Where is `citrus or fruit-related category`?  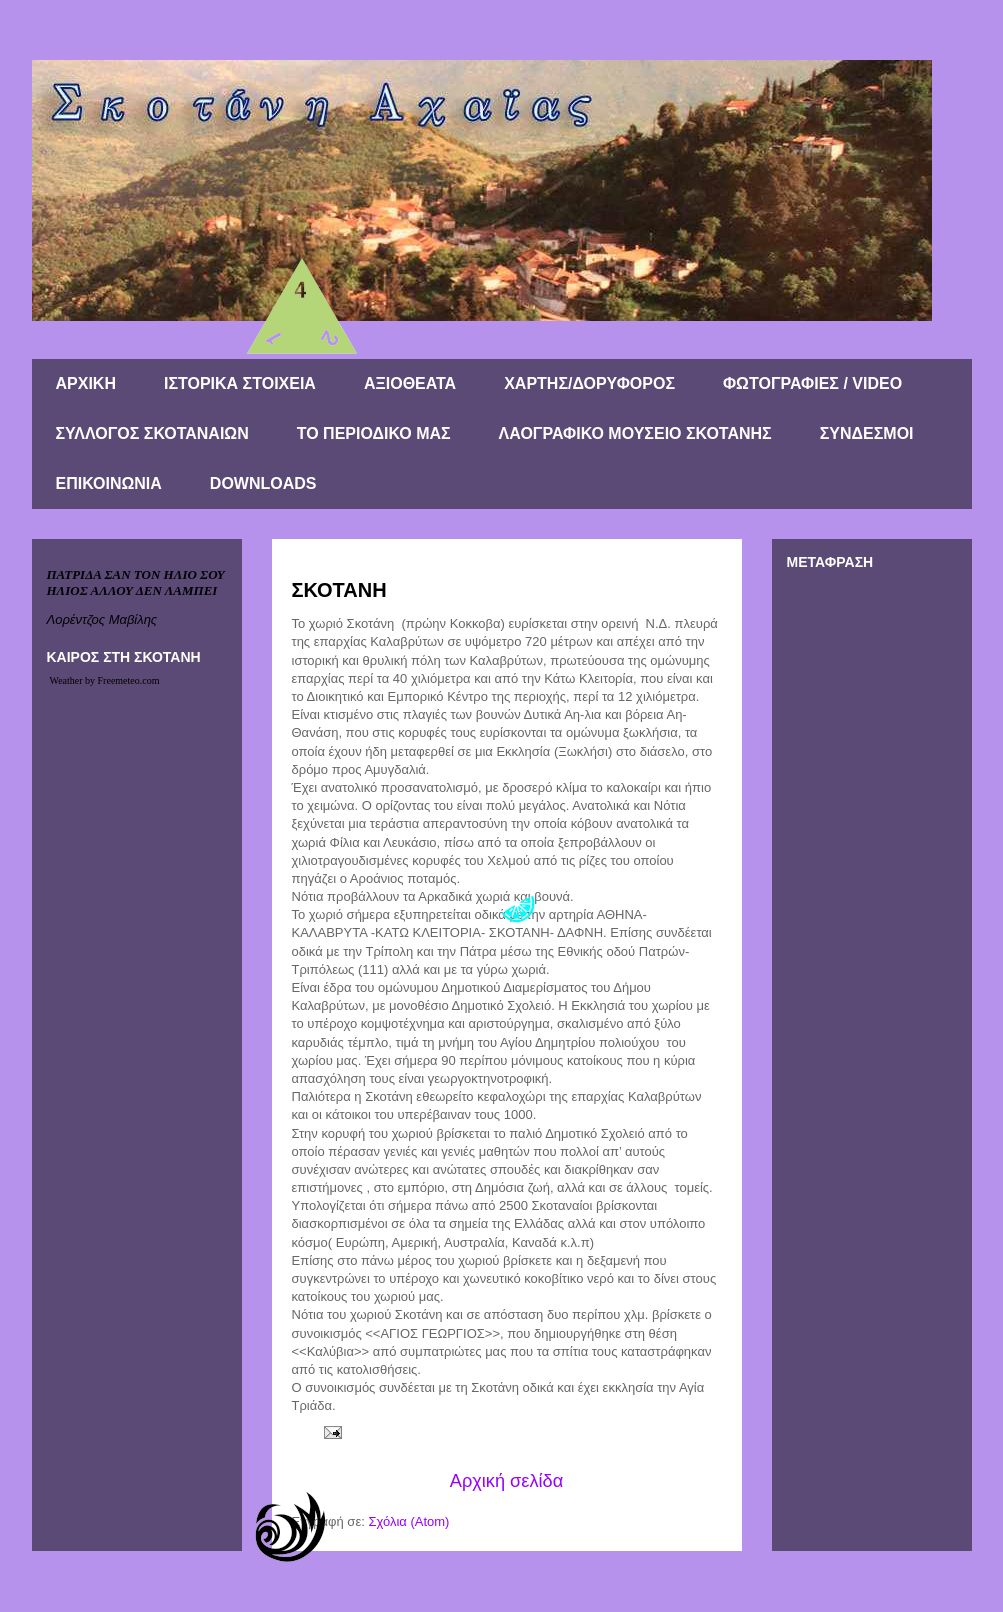 citrus or fruit-related category is located at coordinates (518, 909).